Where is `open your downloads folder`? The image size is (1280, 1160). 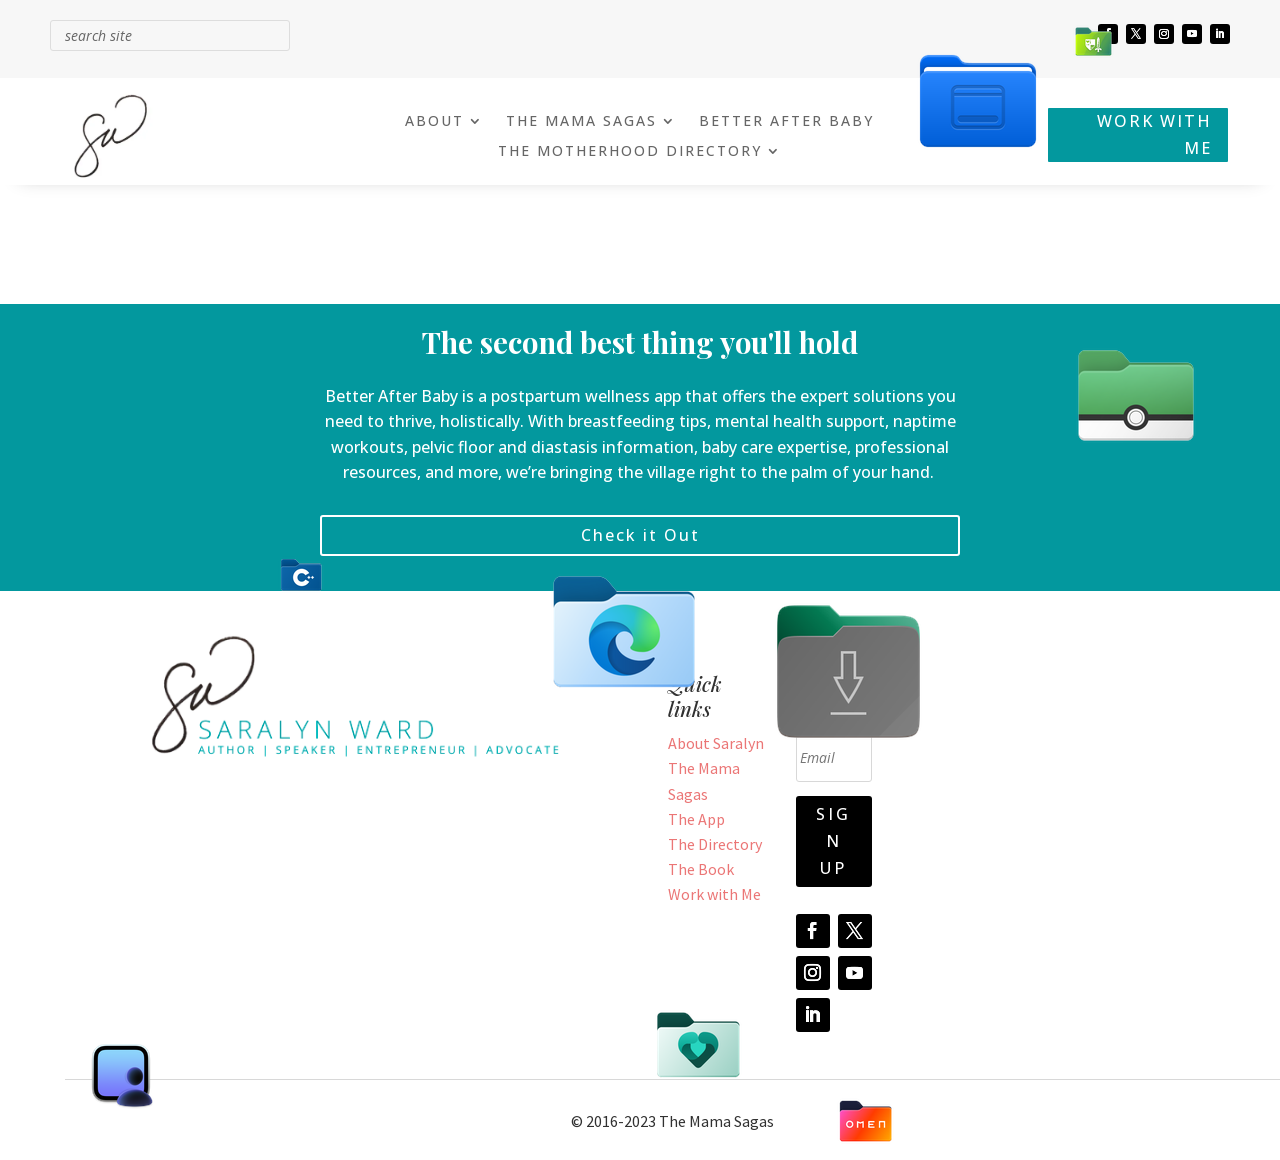 open your downloads folder is located at coordinates (848, 671).